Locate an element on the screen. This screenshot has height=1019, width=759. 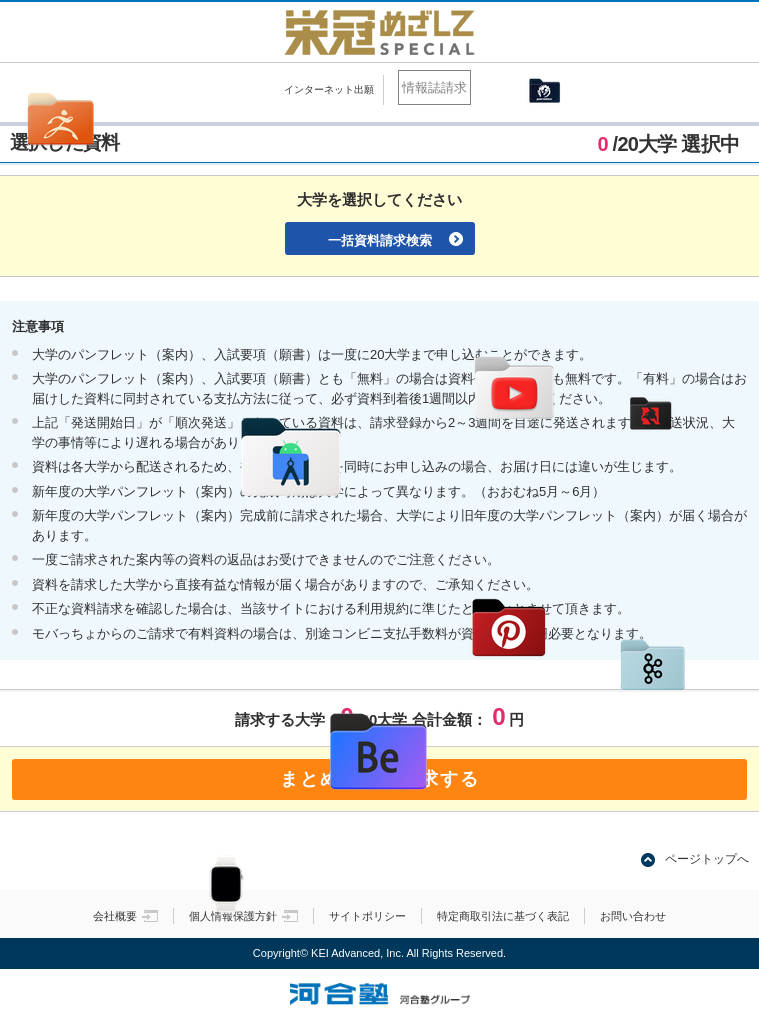
apple watch series 5-7 device icon is located at coordinates (226, 884).